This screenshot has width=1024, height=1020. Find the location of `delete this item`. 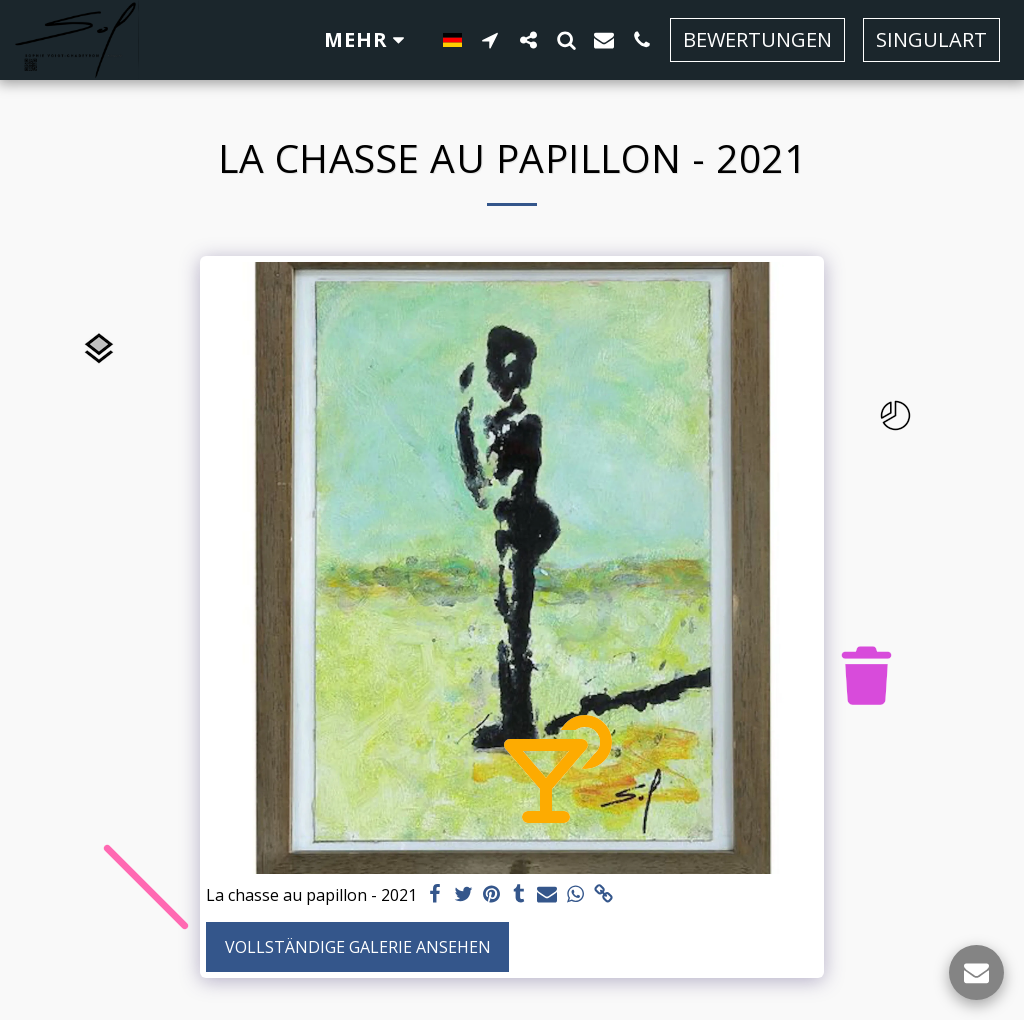

delete this item is located at coordinates (866, 676).